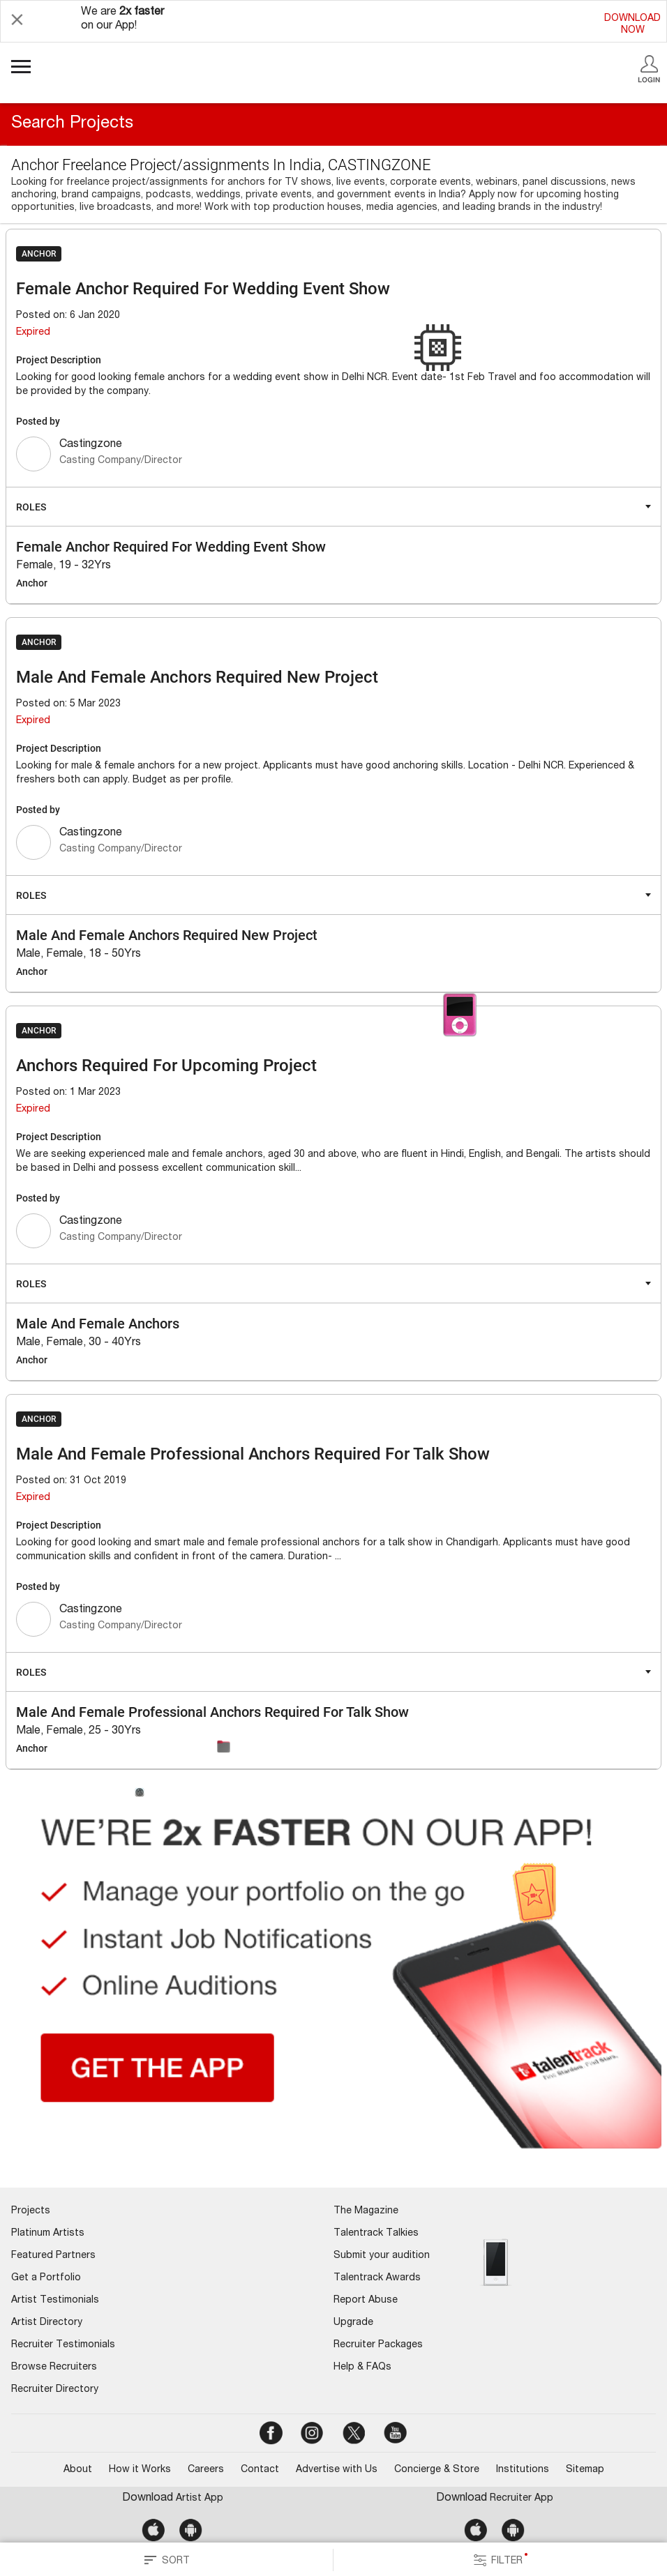 This screenshot has width=667, height=2576. What do you see at coordinates (223, 1746) in the screenshot?
I see `open a folder to view its contents` at bounding box center [223, 1746].